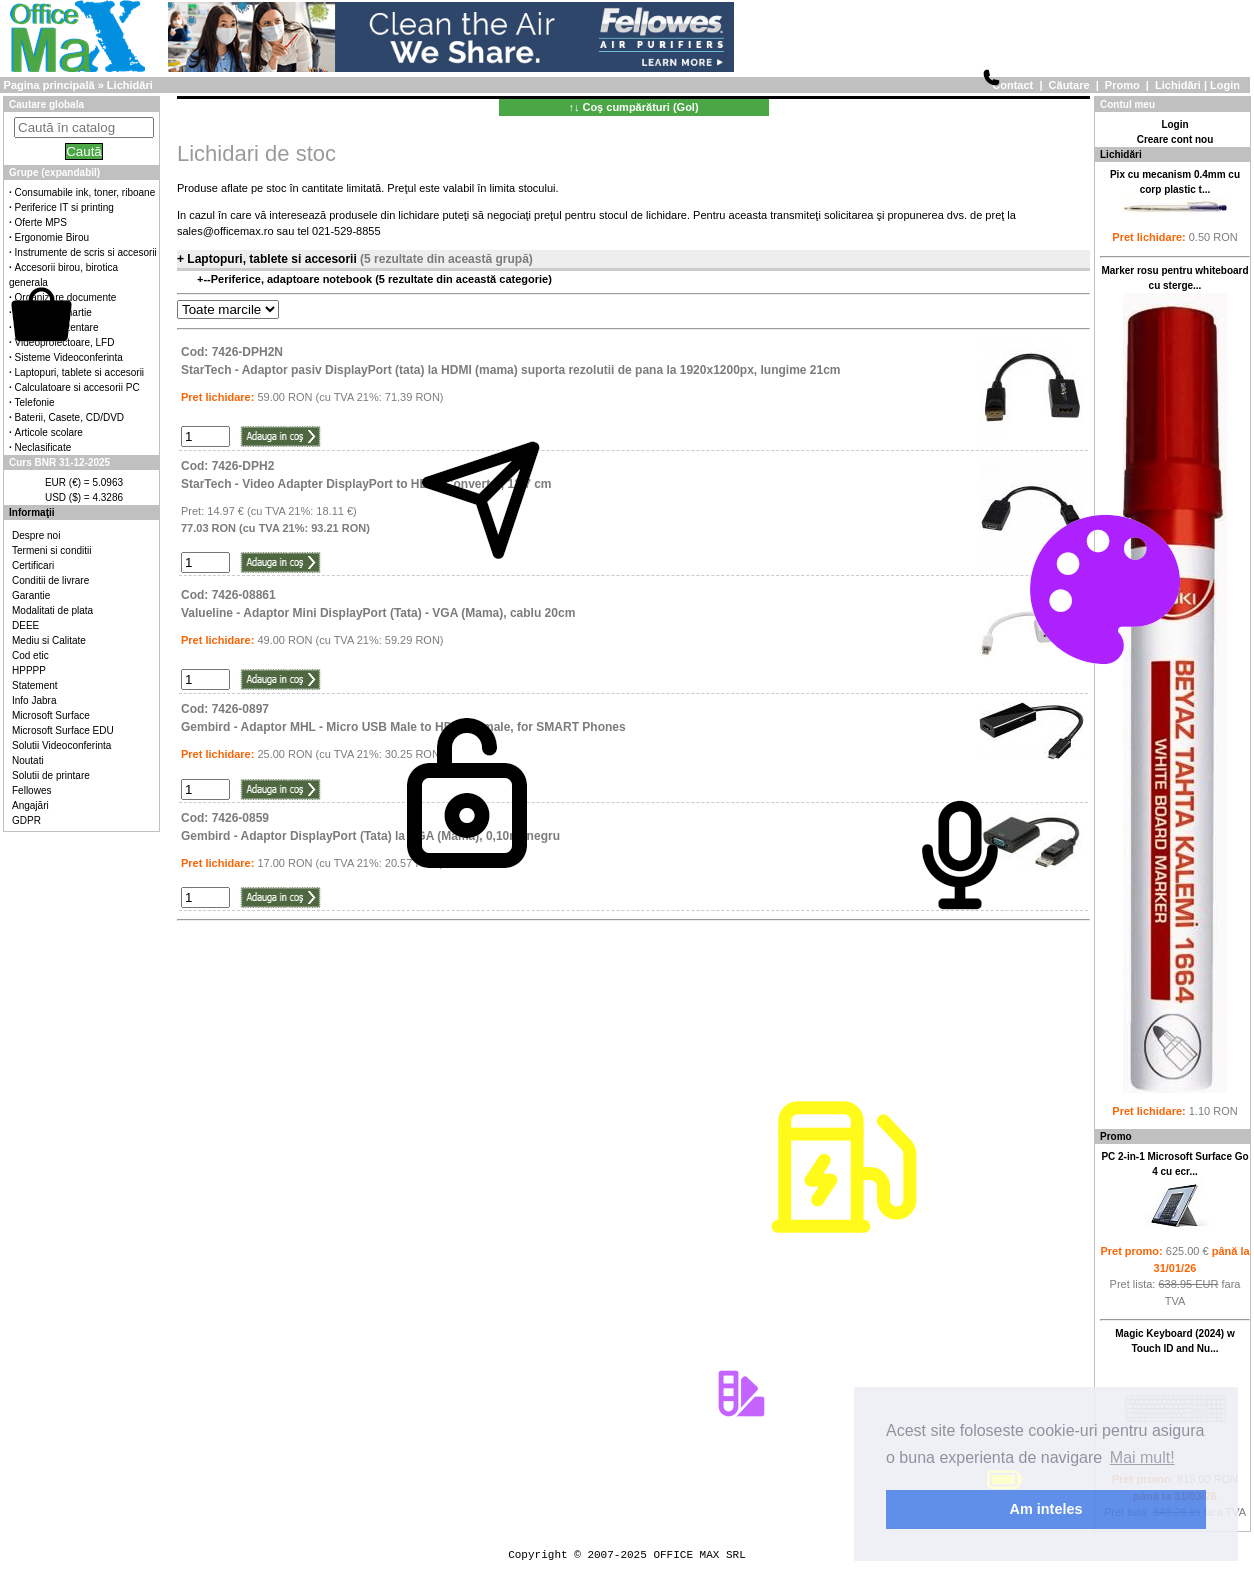  I want to click on make a phone call, so click(991, 77).